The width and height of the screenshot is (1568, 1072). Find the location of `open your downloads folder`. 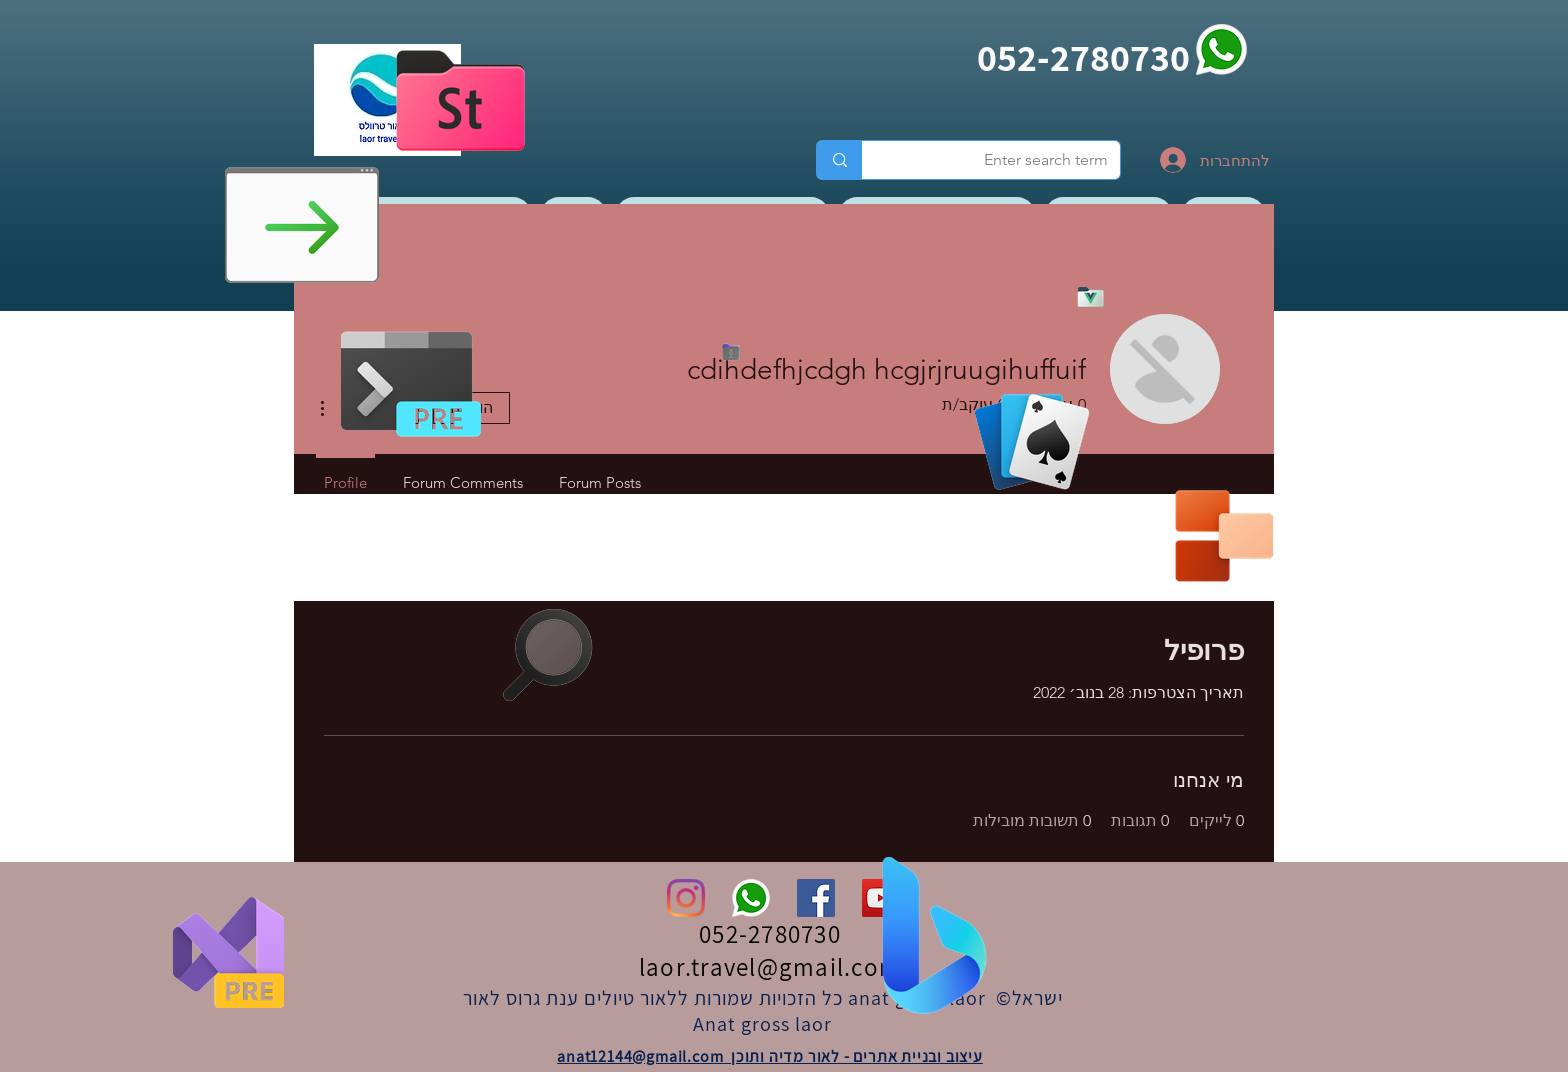

open your downloads folder is located at coordinates (731, 352).